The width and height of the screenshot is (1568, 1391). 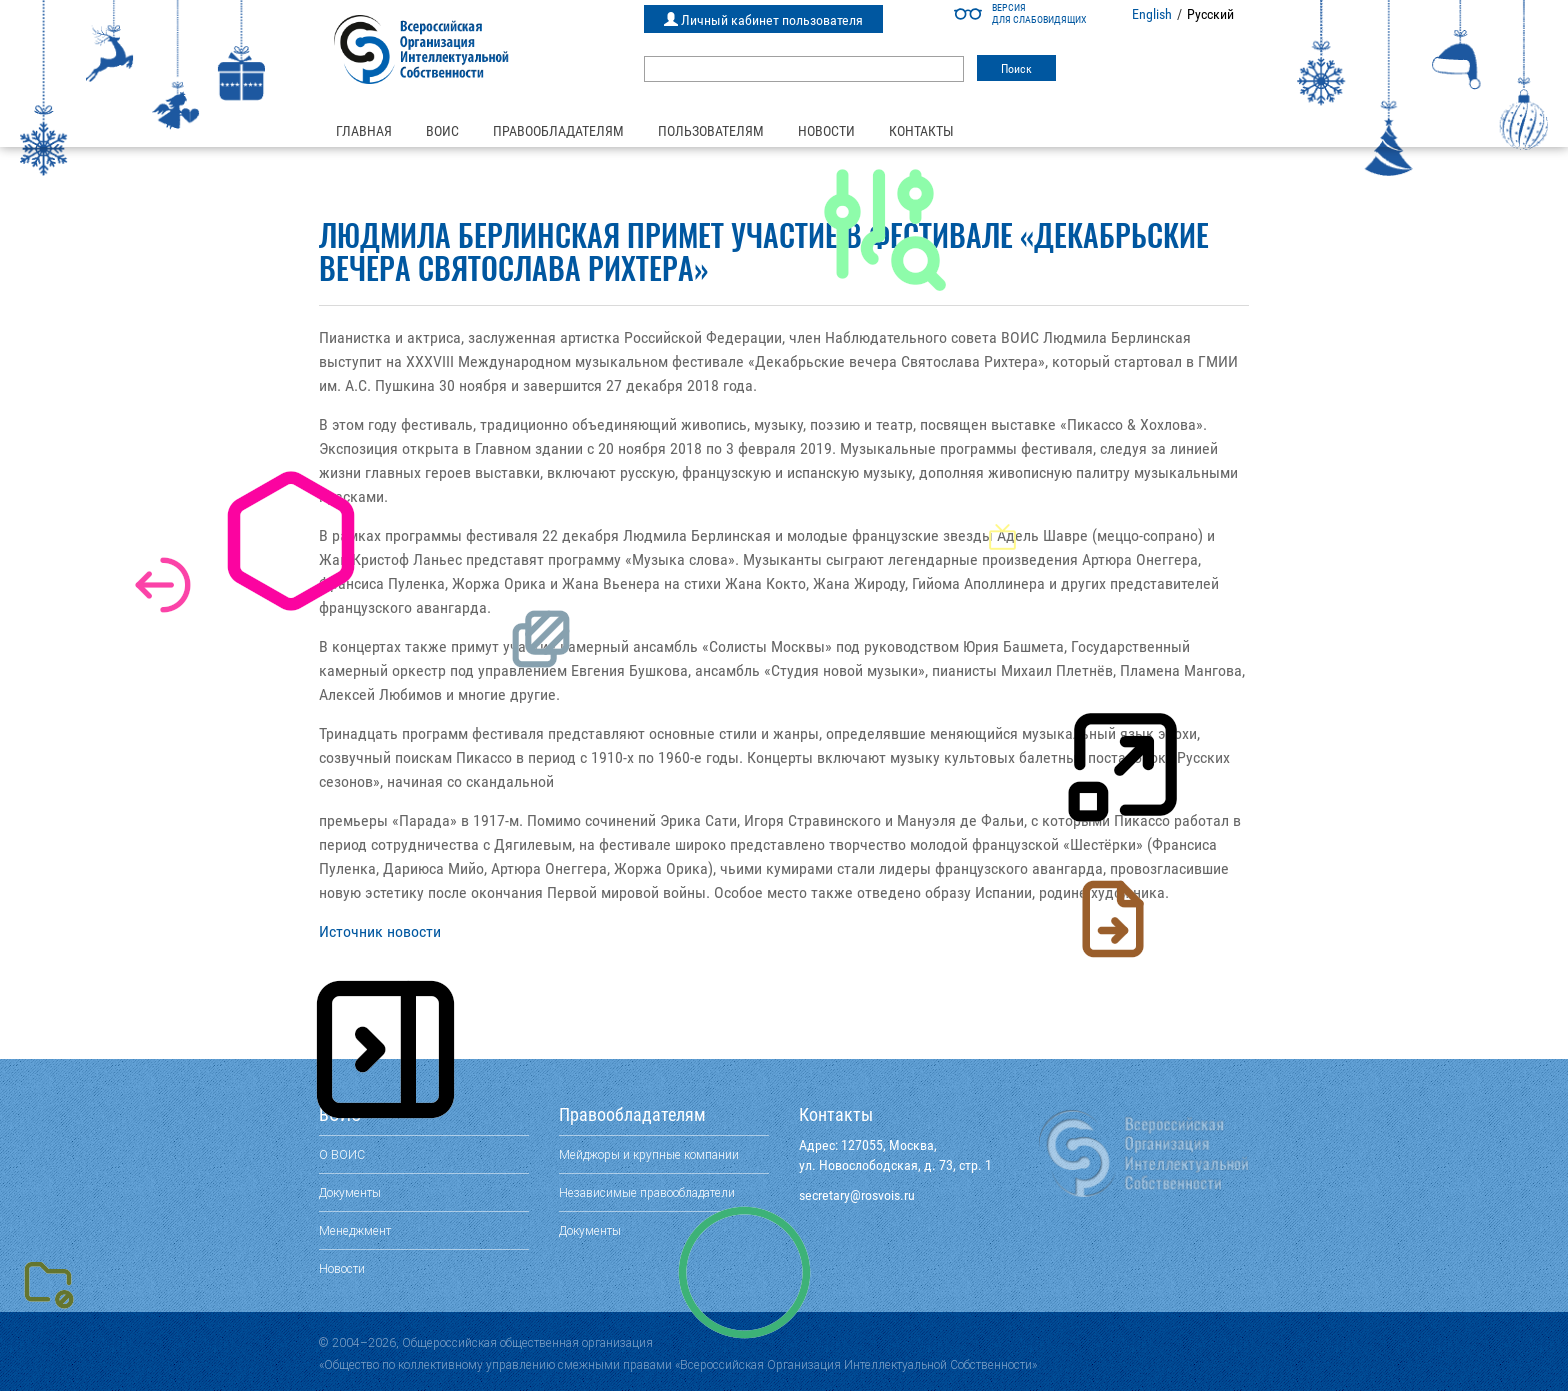 What do you see at coordinates (744, 1272) in the screenshot?
I see `unselected option in a radio button group` at bounding box center [744, 1272].